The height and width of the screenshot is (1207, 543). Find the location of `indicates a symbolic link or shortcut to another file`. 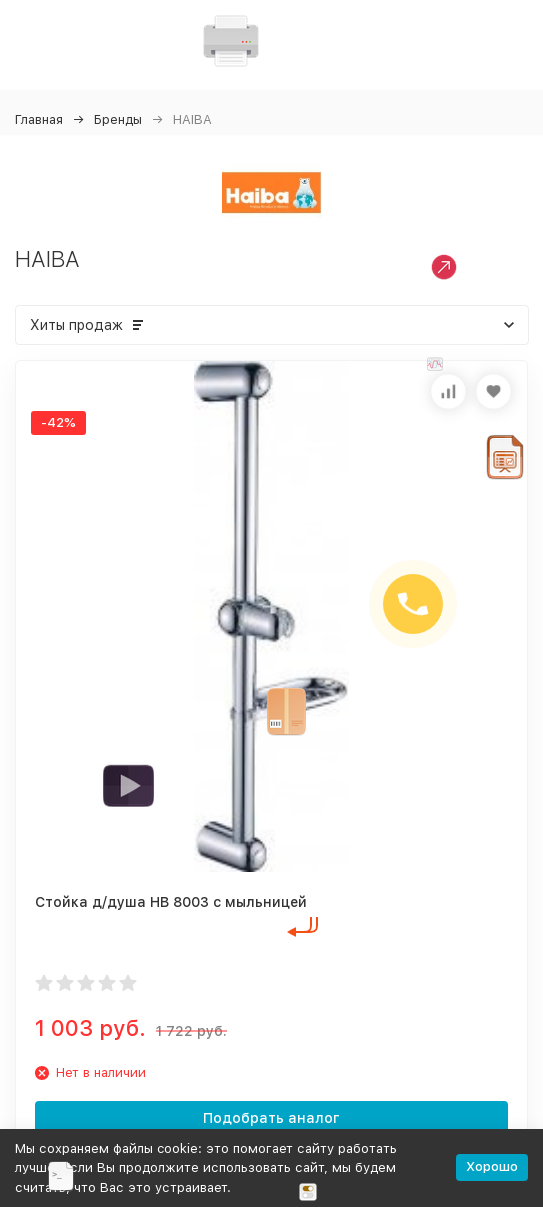

indicates a symbolic link or shortcut to another file is located at coordinates (444, 267).